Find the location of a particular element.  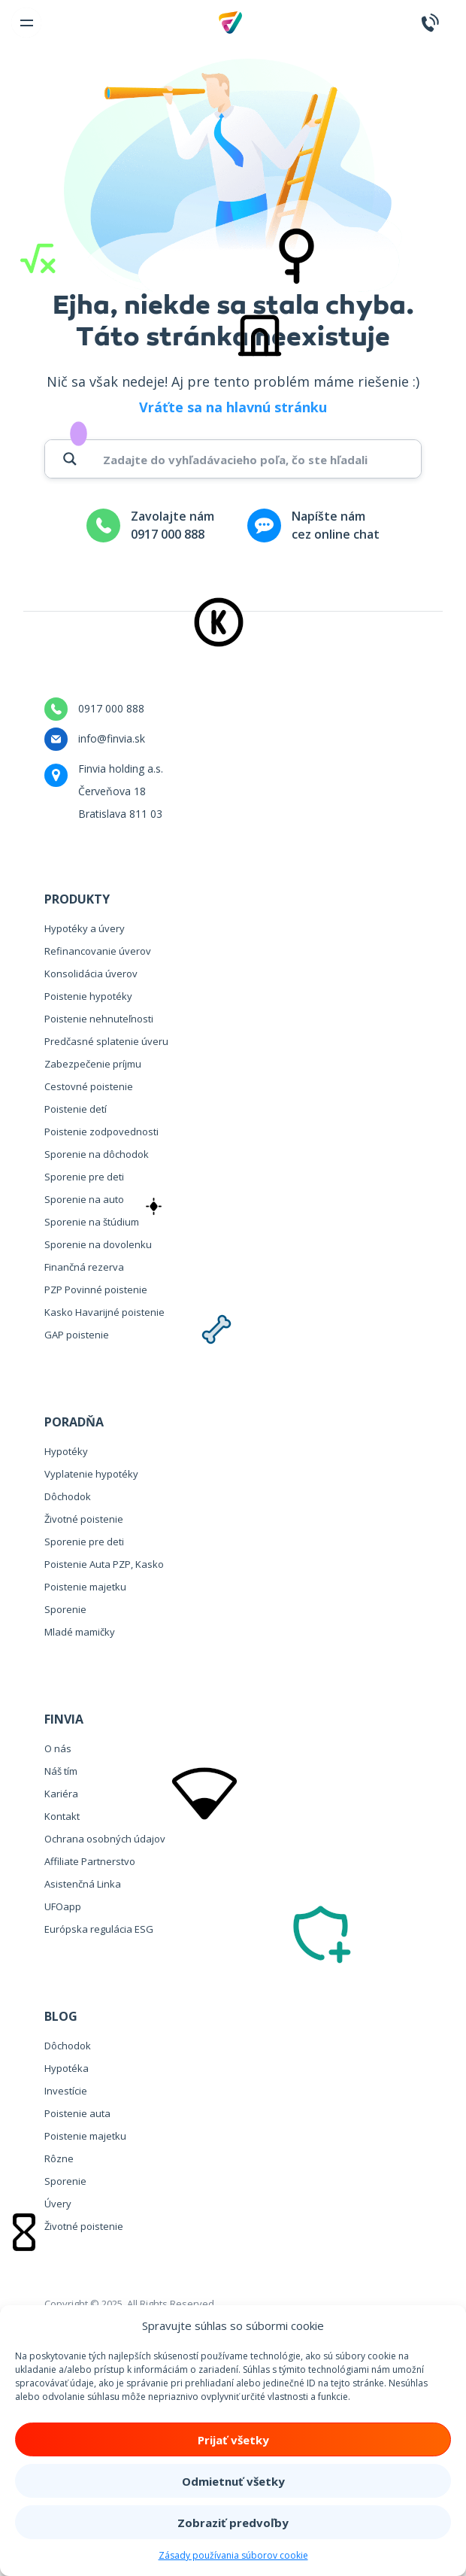

center-align keyframes on the timeline is located at coordinates (153, 1206).